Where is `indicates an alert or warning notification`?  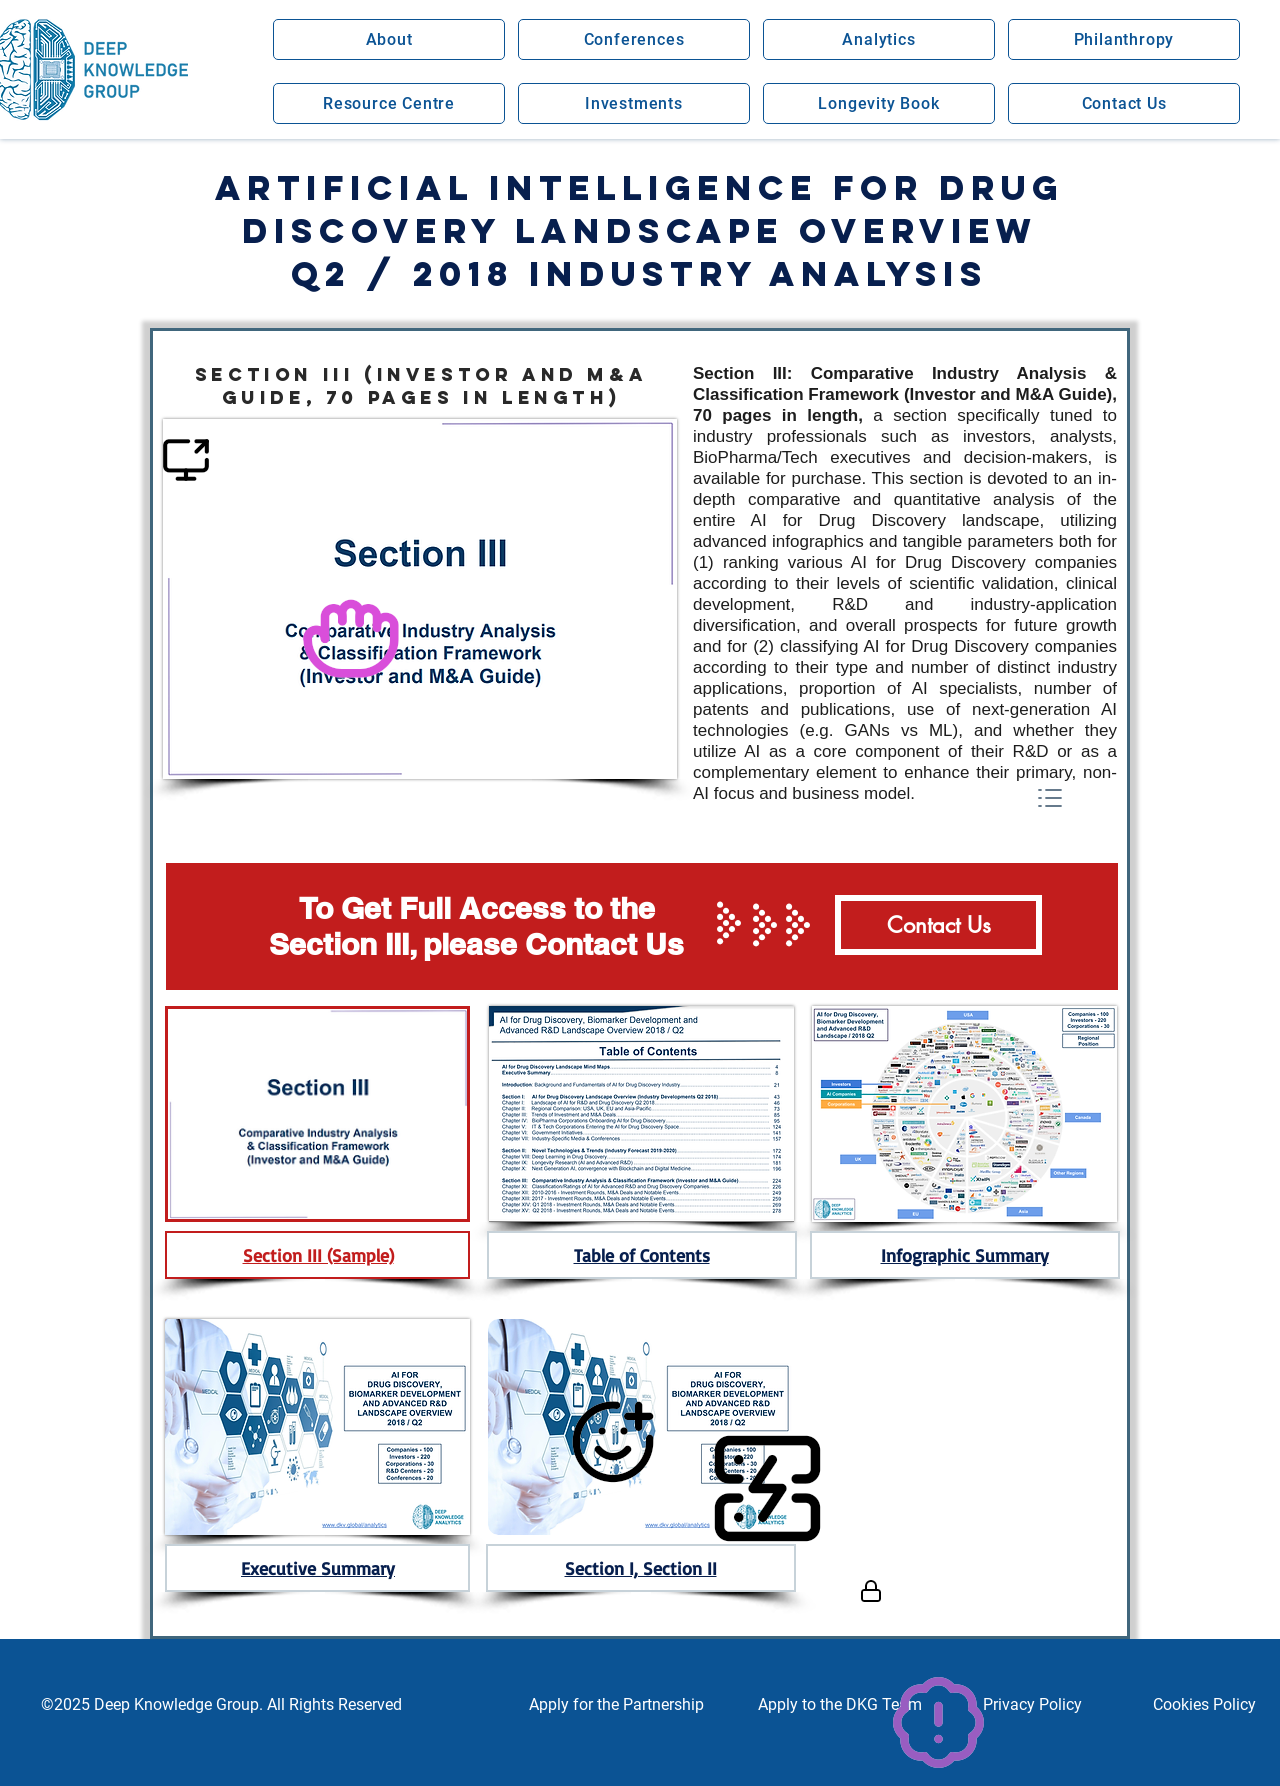
indicates an alert or warning notification is located at coordinates (938, 1722).